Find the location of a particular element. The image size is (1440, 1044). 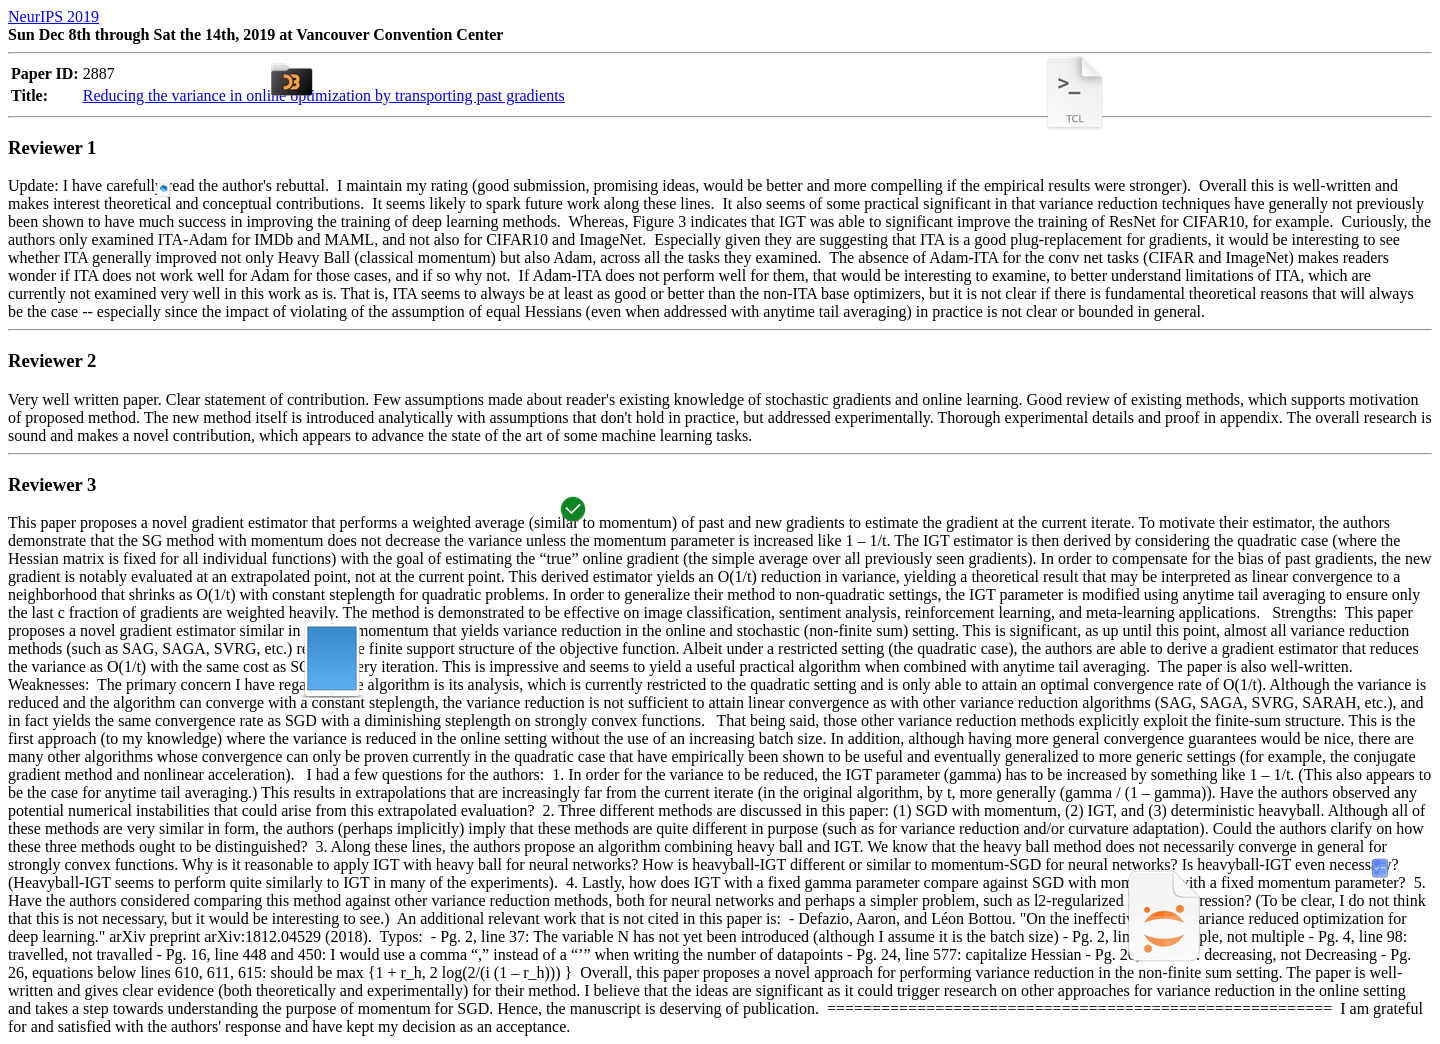

iPad Air 2 device with cellular connectivity is located at coordinates (332, 658).